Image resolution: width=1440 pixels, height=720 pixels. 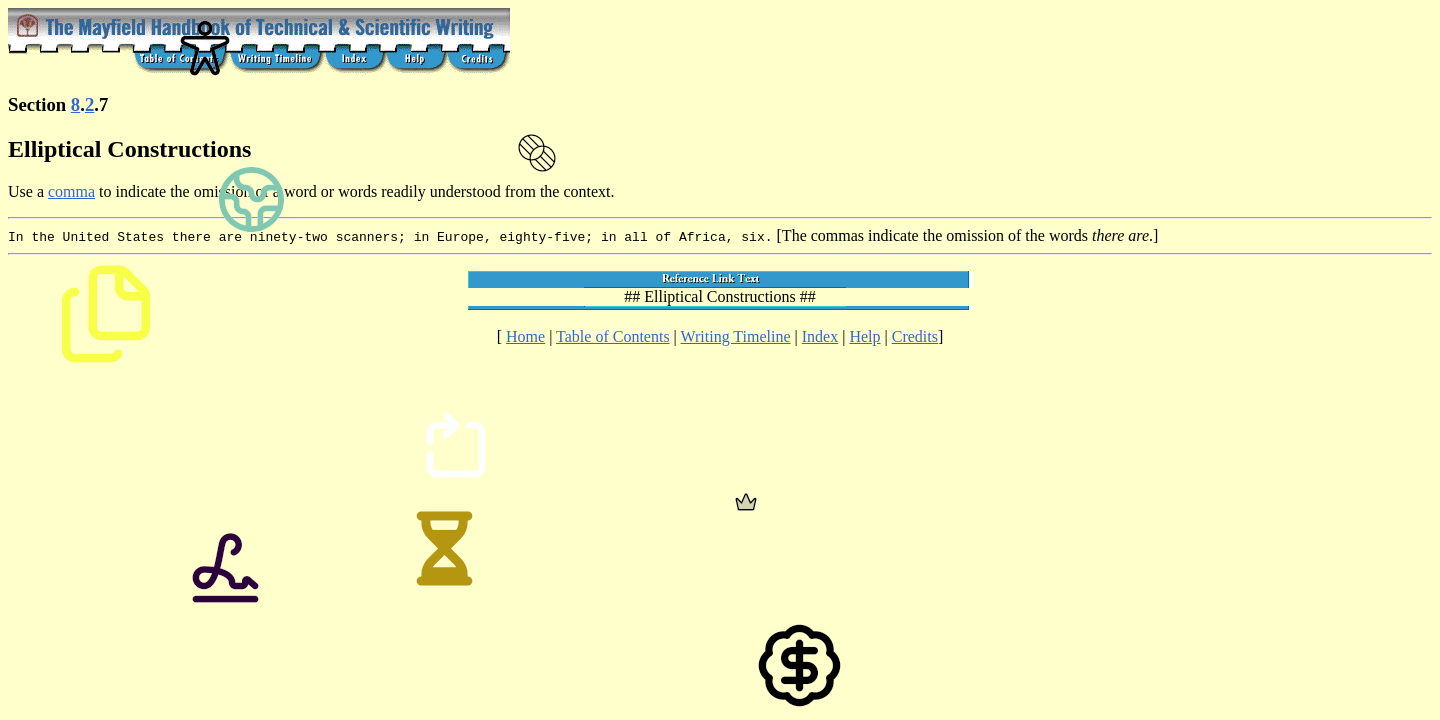 I want to click on switch to global or worldwide view, so click(x=251, y=199).